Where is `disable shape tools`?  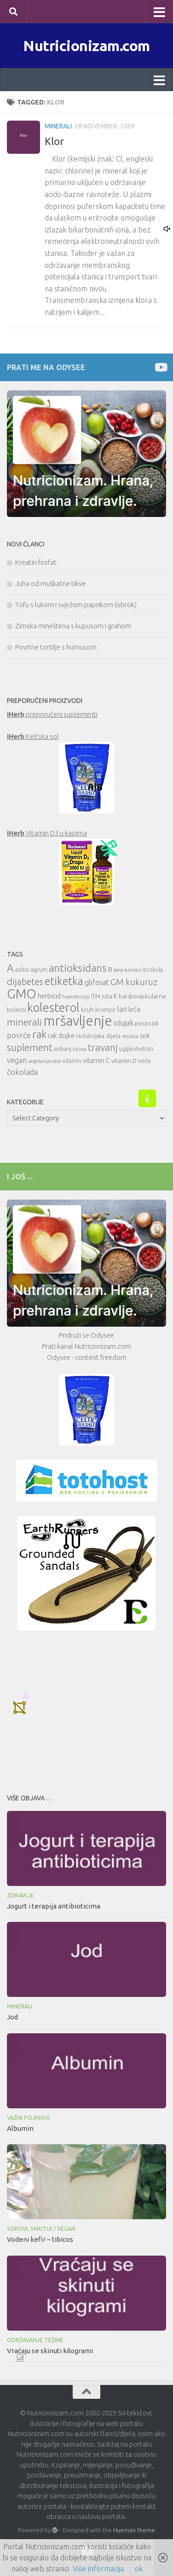 disable shape tools is located at coordinates (19, 1707).